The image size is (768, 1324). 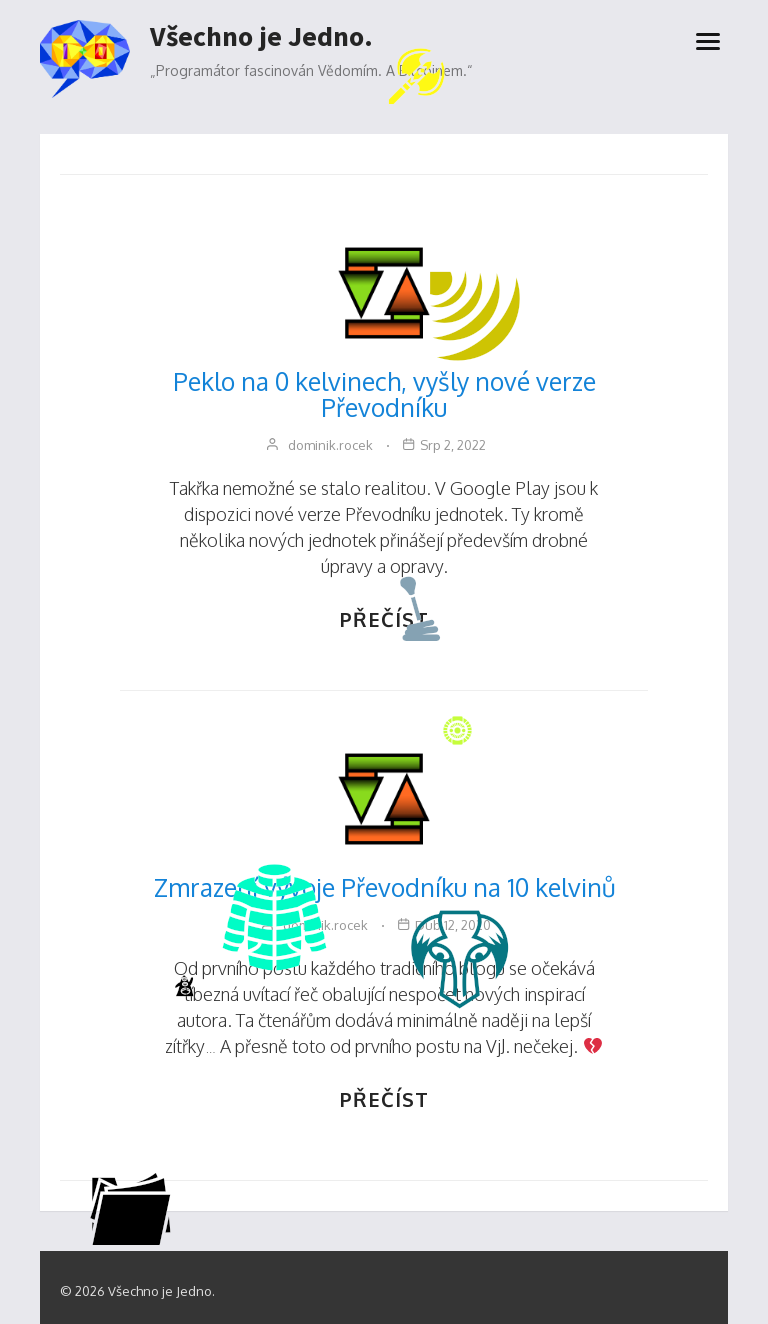 What do you see at coordinates (419, 608) in the screenshot?
I see `access vehicle transmission settings` at bounding box center [419, 608].